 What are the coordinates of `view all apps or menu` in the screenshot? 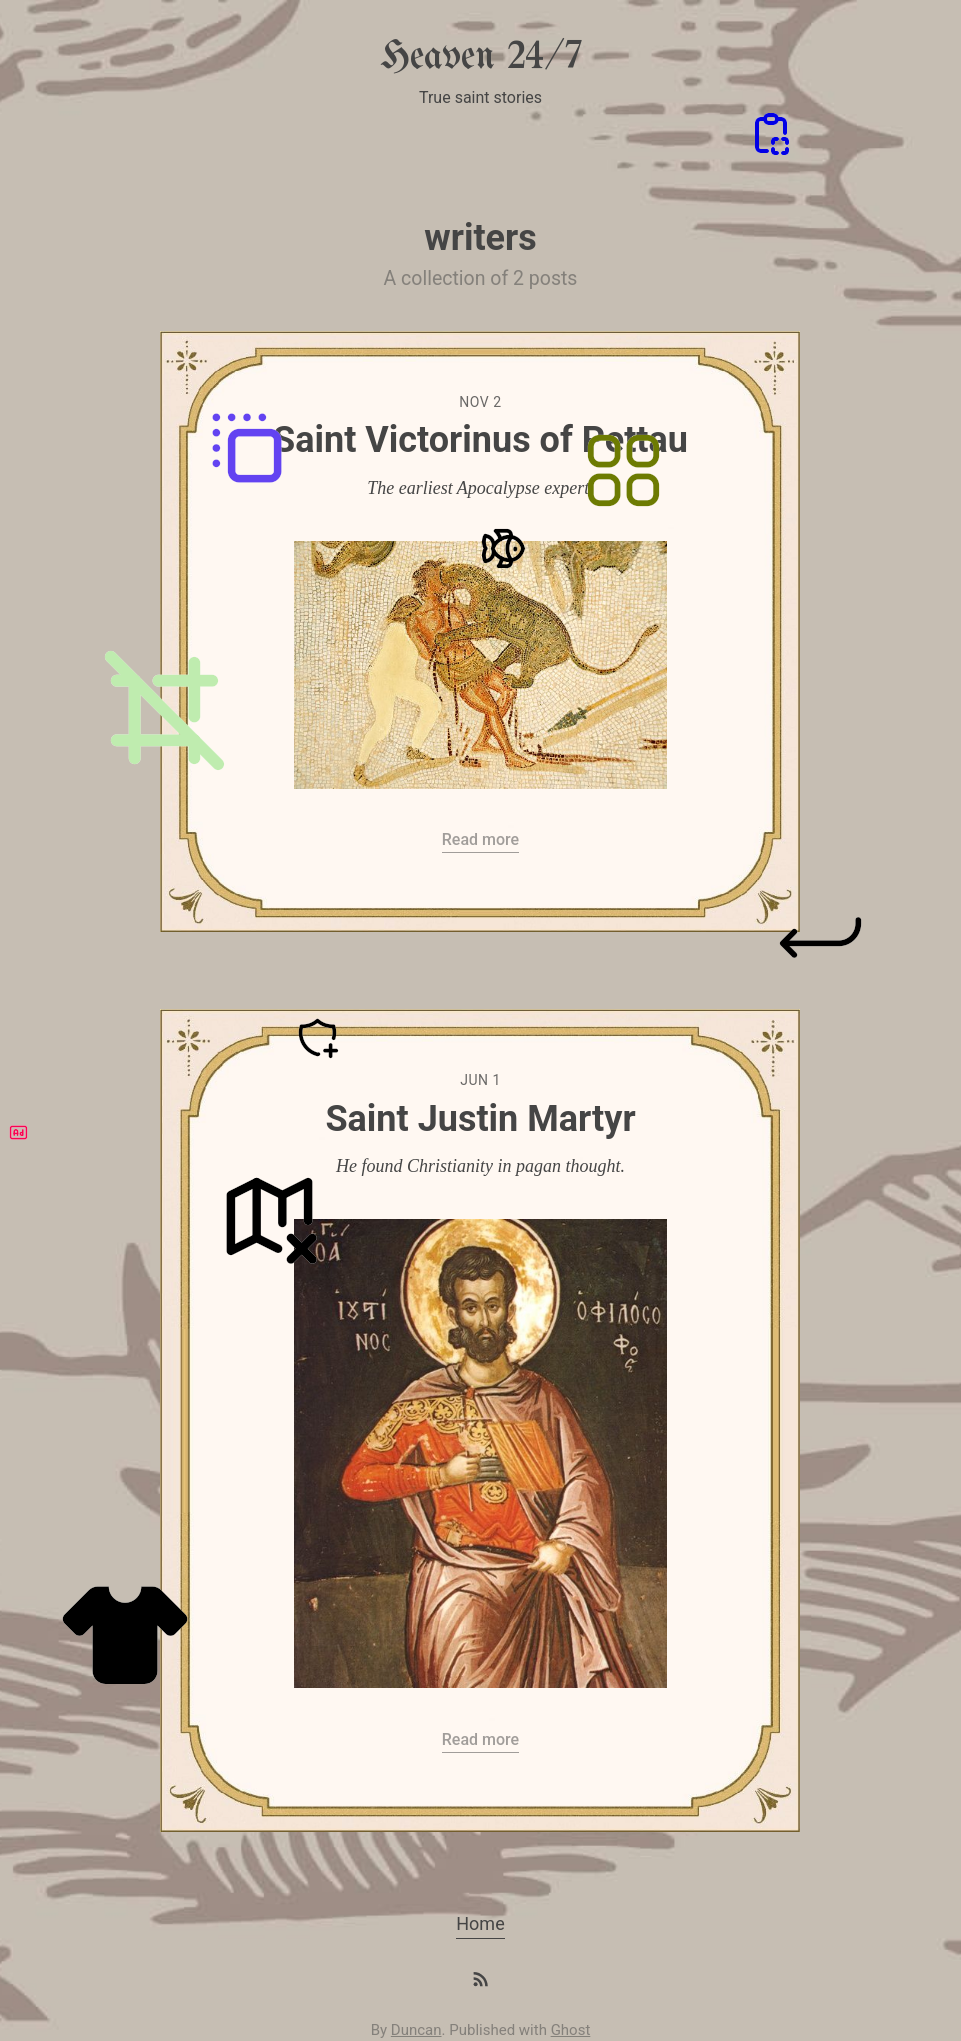 It's located at (623, 470).